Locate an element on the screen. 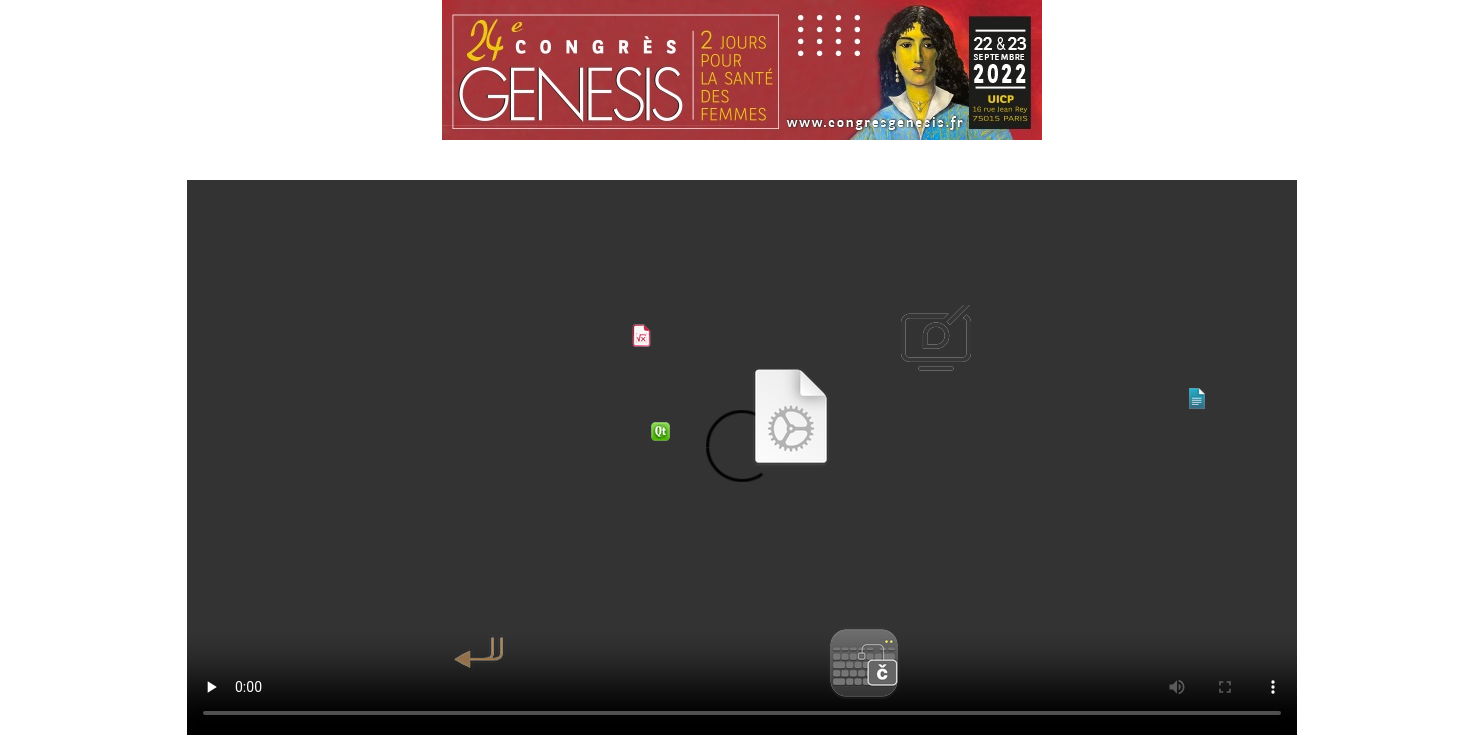  opendocument text template file is located at coordinates (1197, 399).